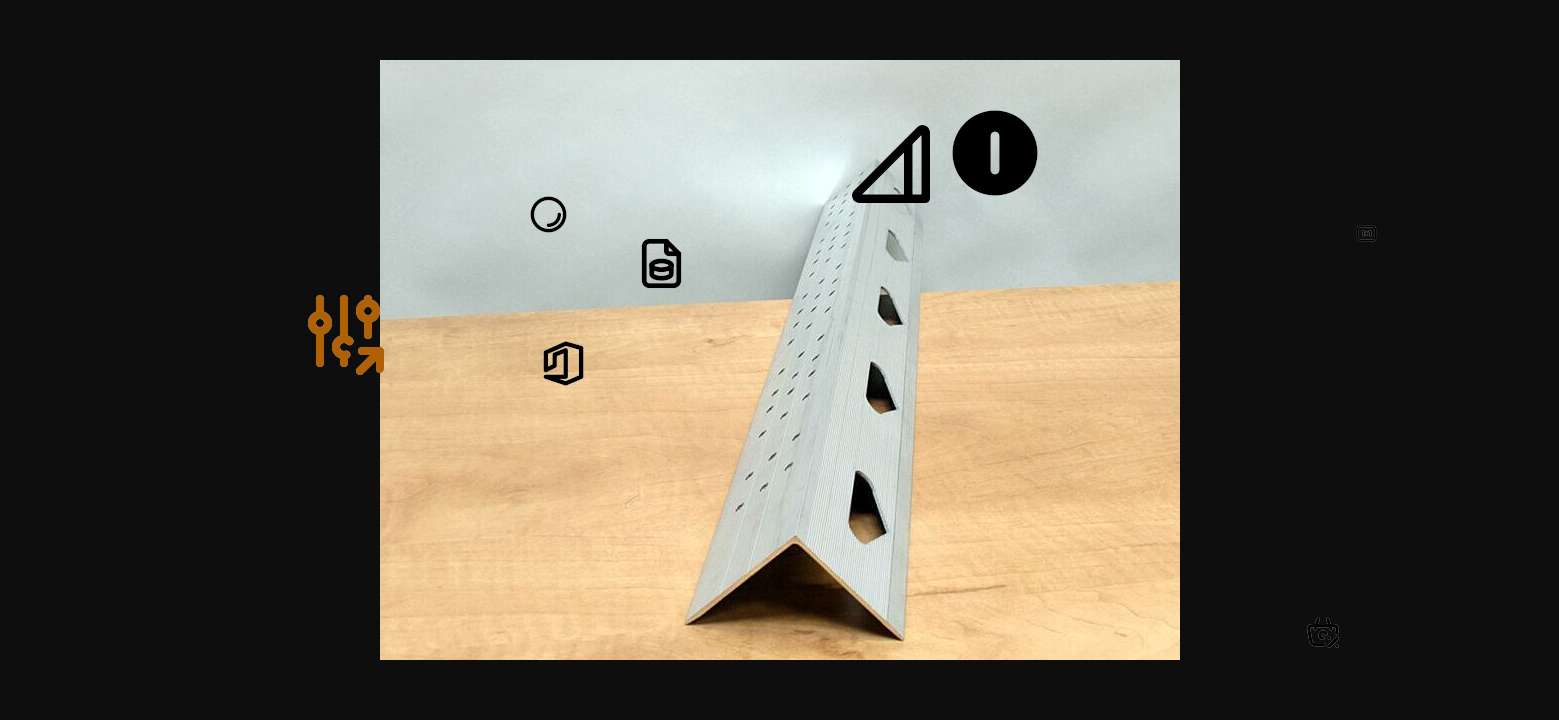  I want to click on indicates a one-to-one relationship in database or data modeling, so click(1366, 233).